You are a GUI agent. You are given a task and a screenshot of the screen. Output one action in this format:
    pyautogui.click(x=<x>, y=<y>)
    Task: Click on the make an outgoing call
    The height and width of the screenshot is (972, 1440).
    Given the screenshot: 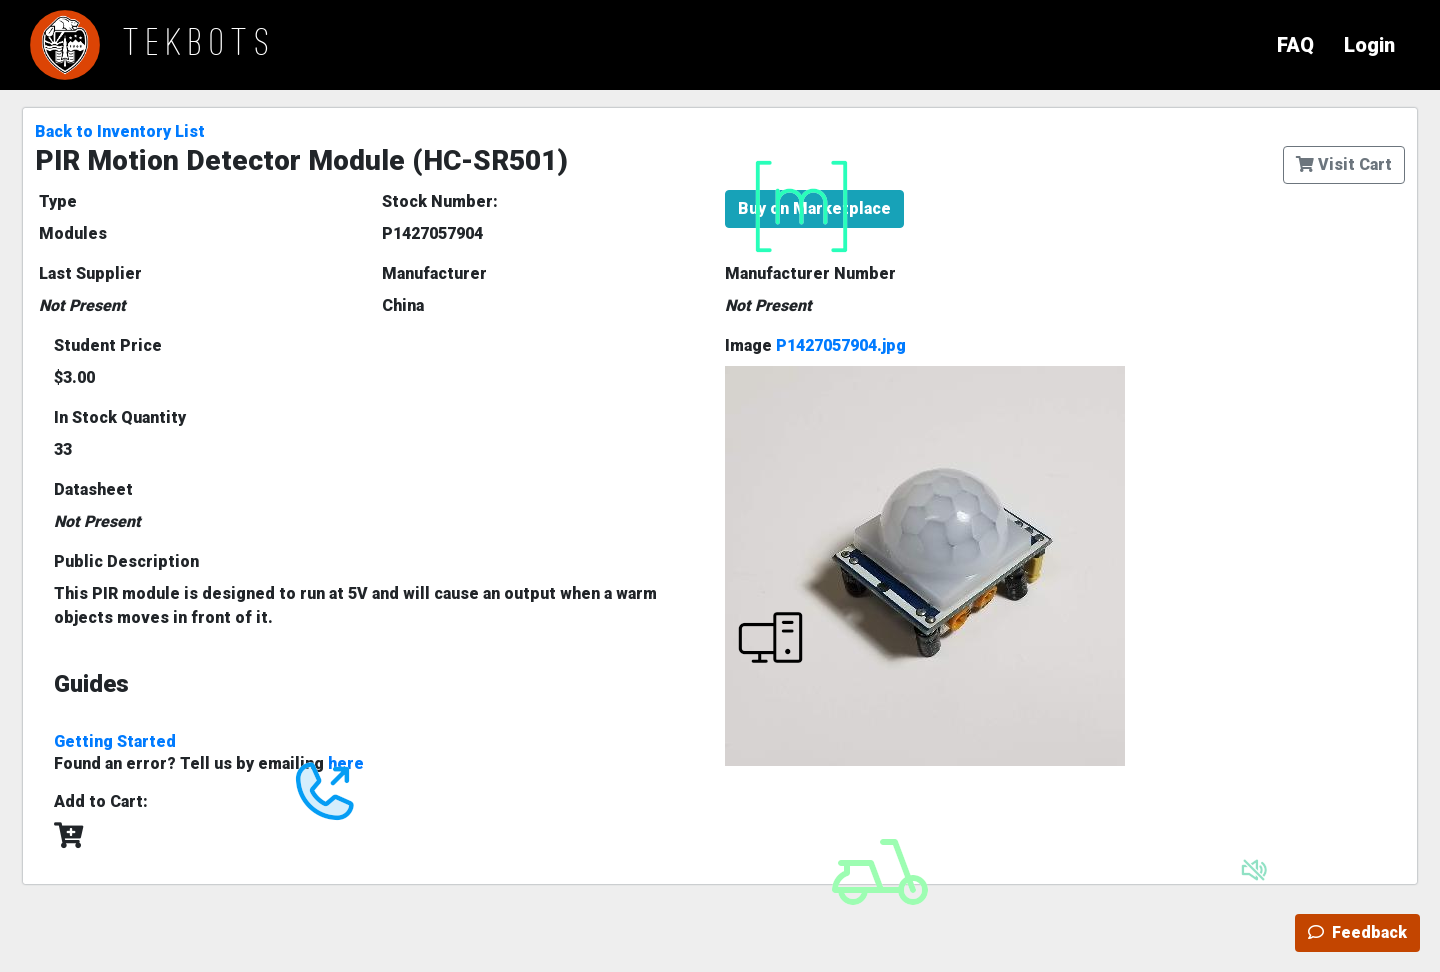 What is the action you would take?
    pyautogui.click(x=326, y=790)
    